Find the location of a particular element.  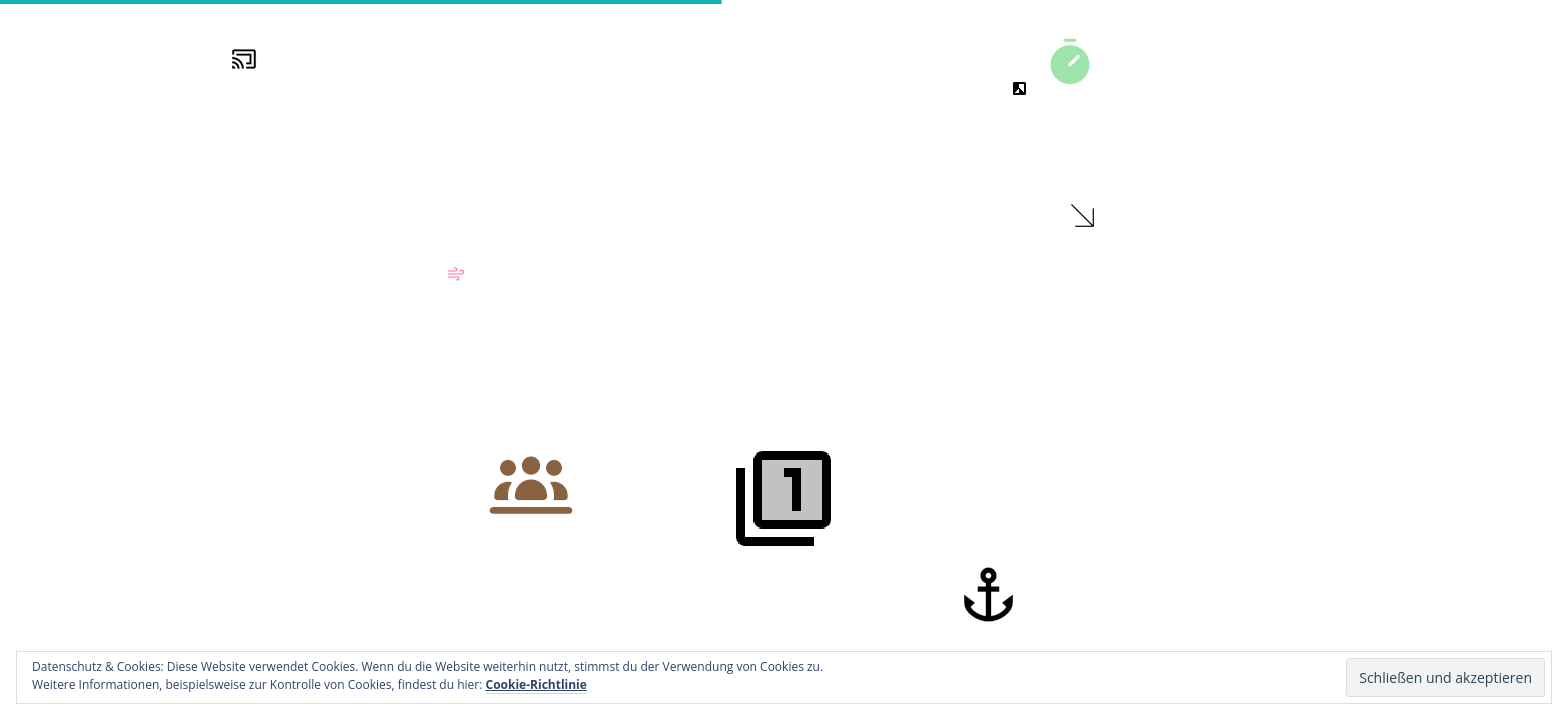

set a countdown timer is located at coordinates (1070, 63).